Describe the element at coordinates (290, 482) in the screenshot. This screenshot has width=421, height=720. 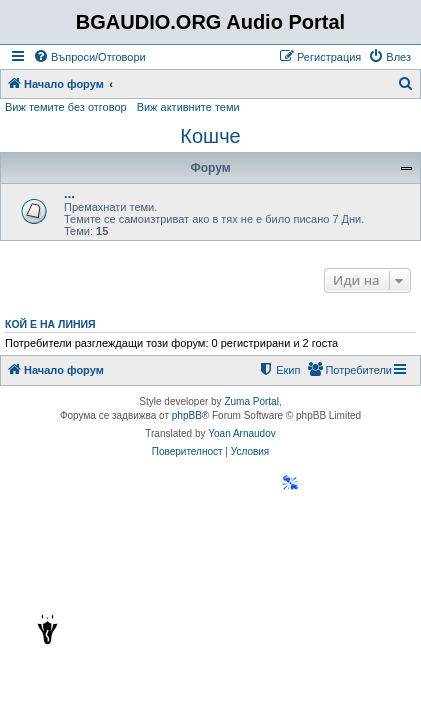
I see `indicates a spark or ignition action` at that location.